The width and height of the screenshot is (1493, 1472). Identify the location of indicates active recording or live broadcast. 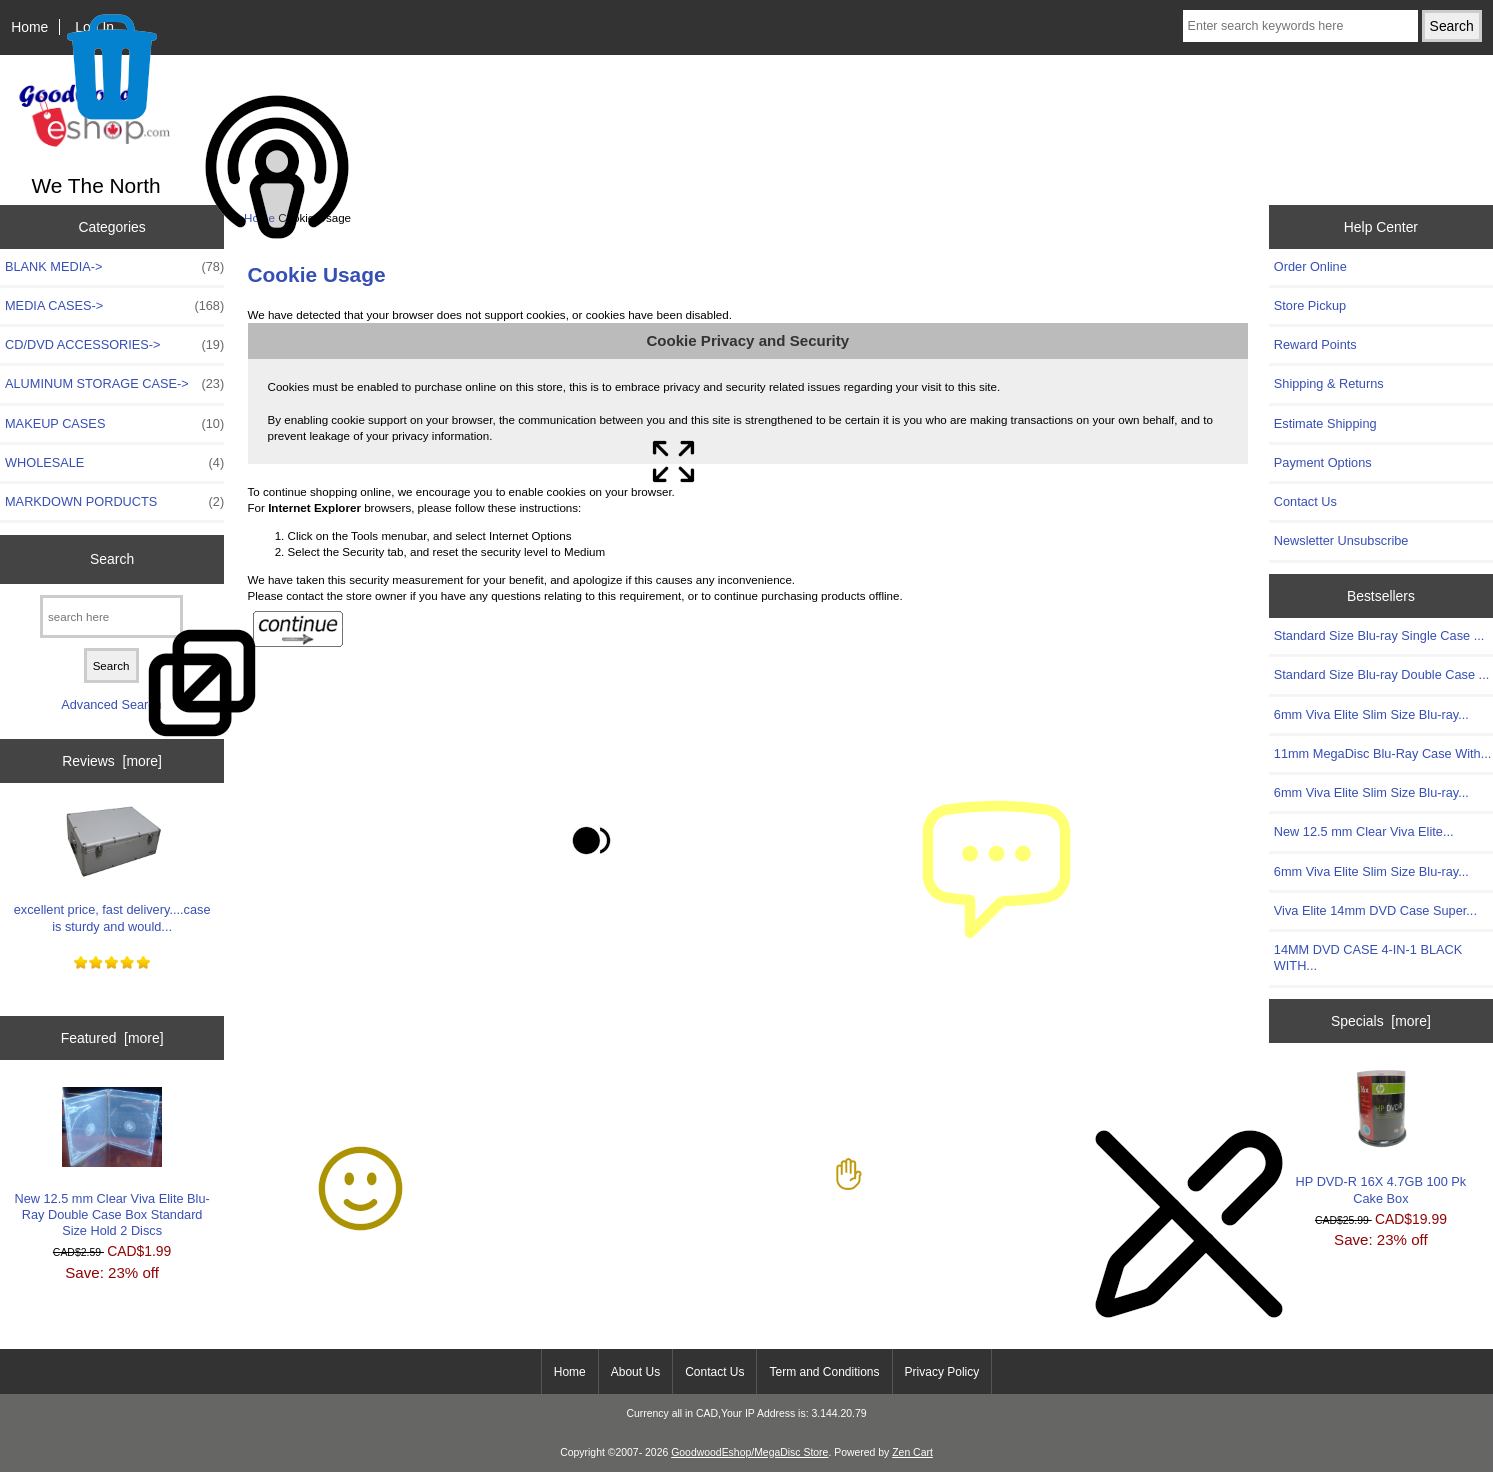
(591, 840).